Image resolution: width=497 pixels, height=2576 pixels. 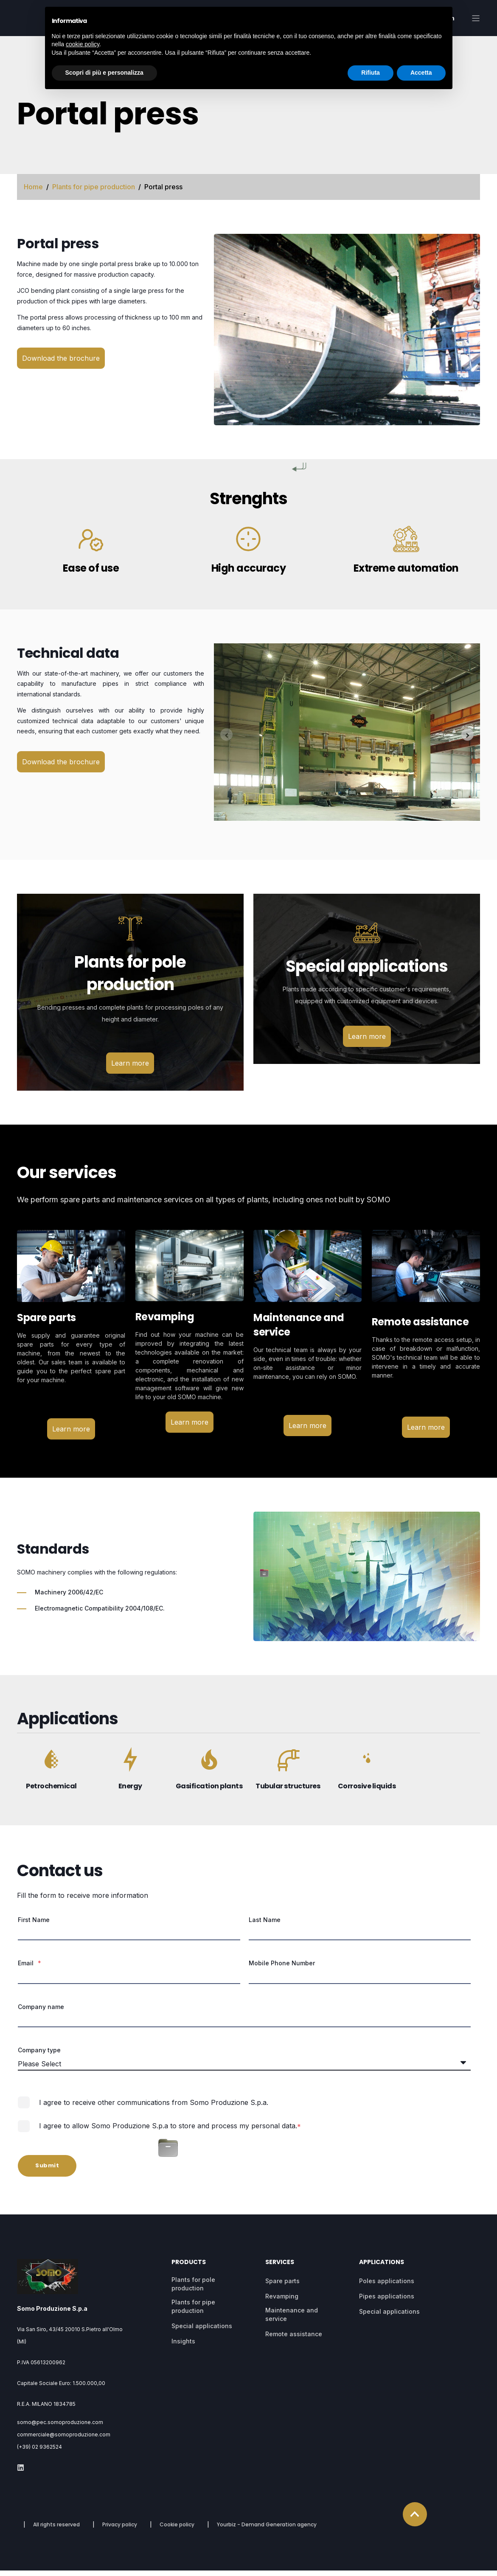 I want to click on open the file manager application, so click(x=168, y=2148).